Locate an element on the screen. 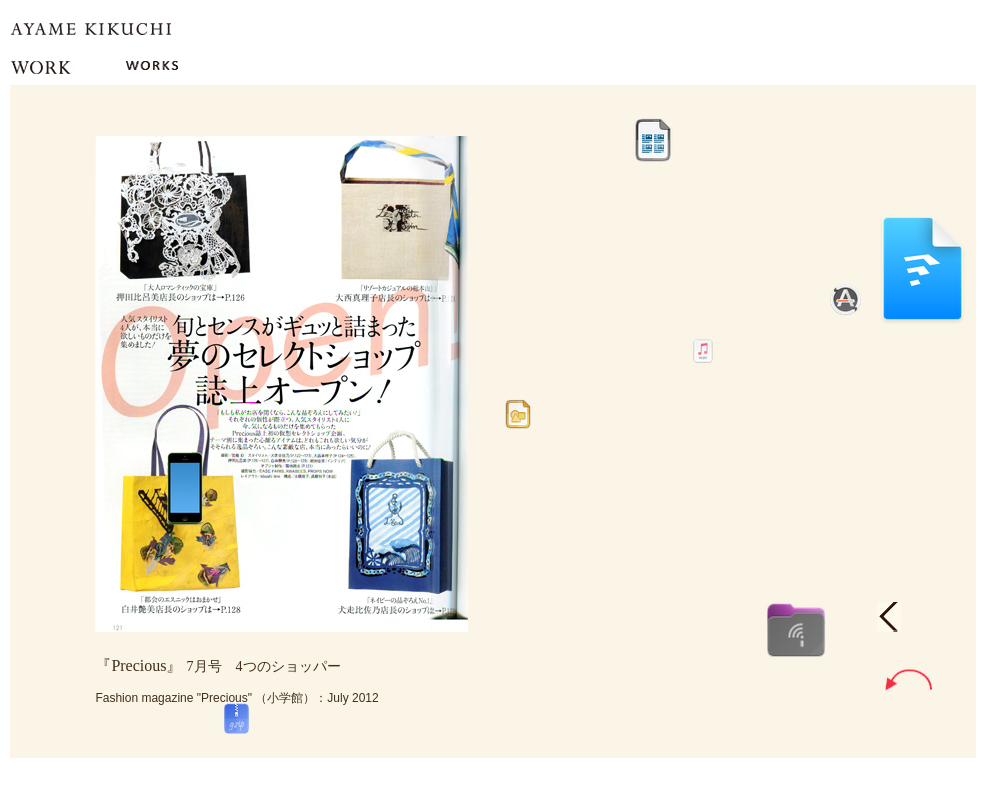  check for and install system software updates is located at coordinates (845, 299).